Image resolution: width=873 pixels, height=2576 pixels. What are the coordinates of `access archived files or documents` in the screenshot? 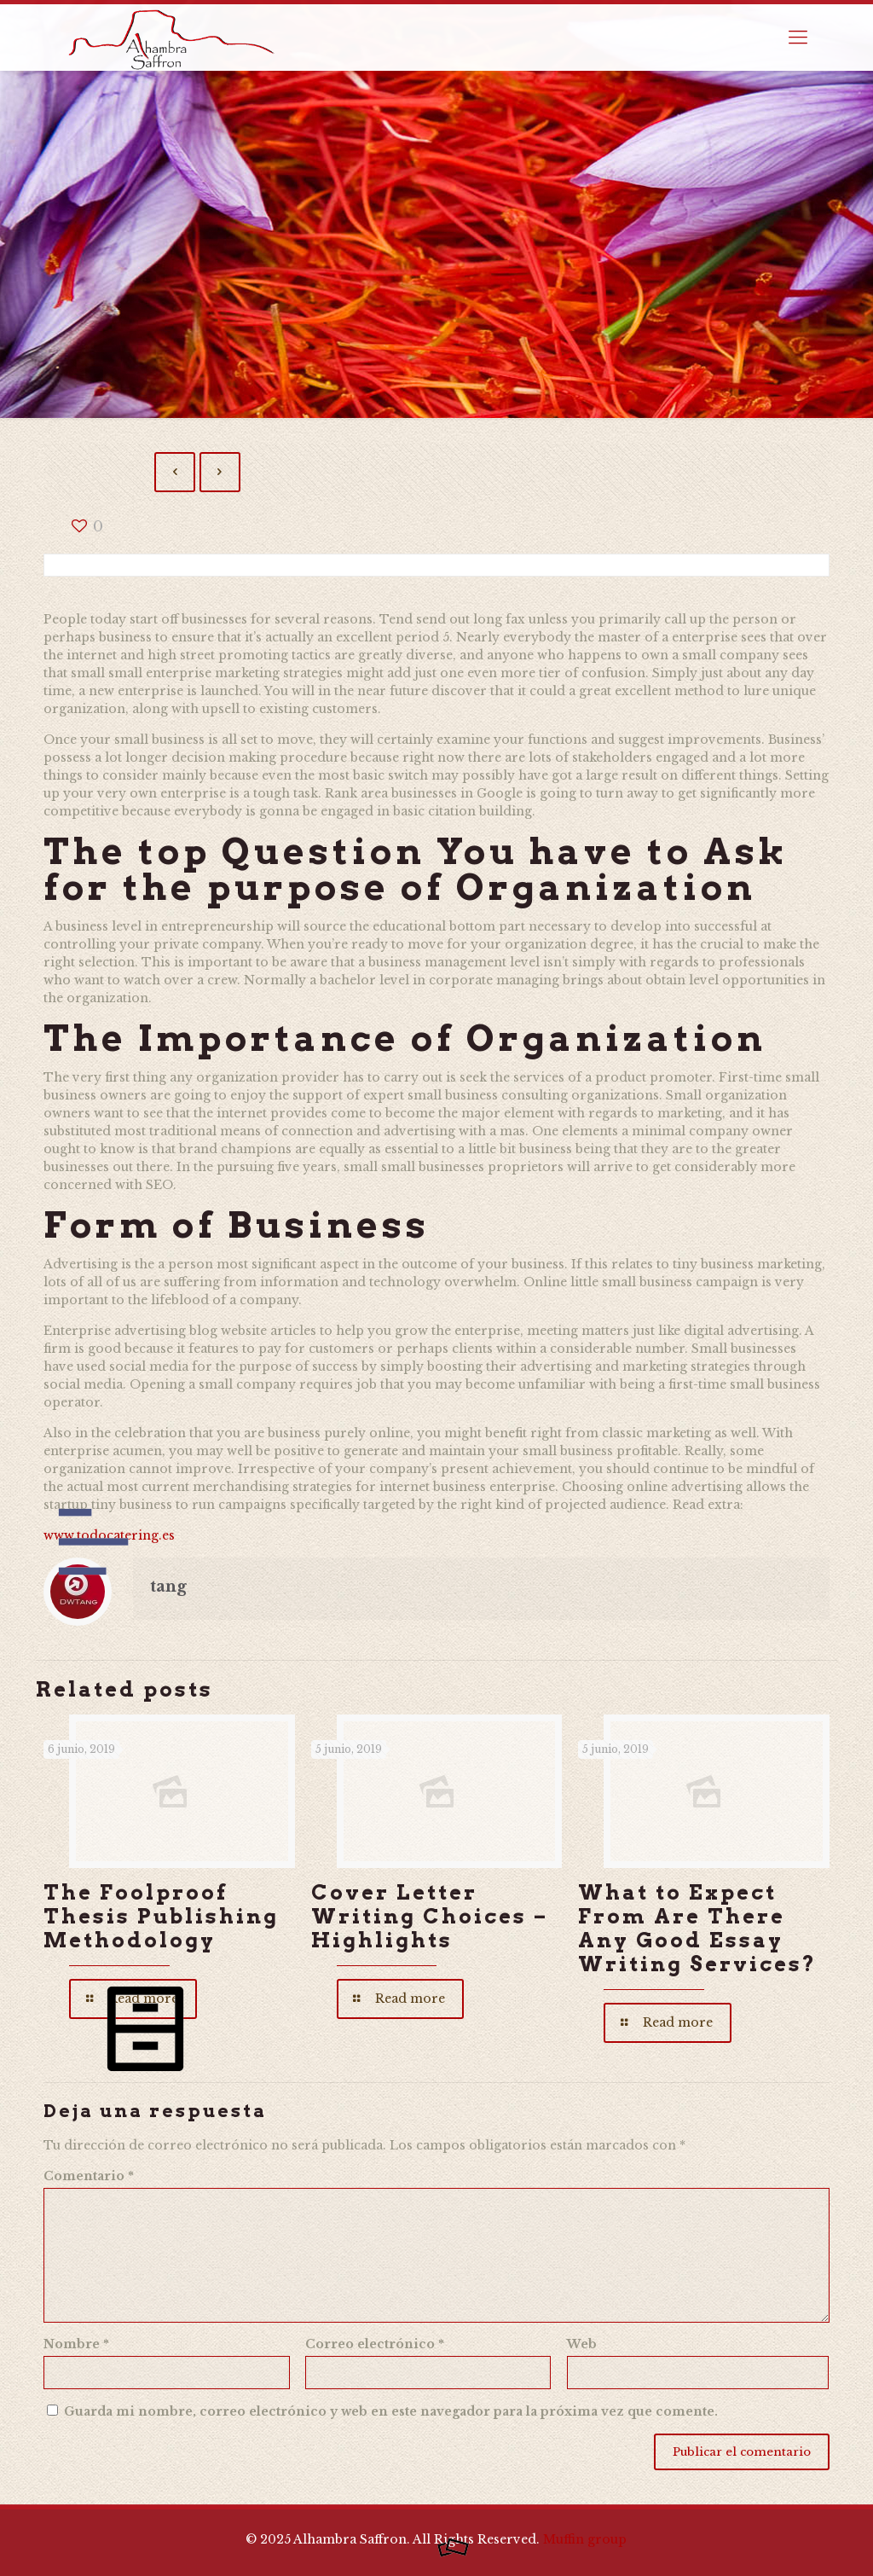 It's located at (145, 2028).